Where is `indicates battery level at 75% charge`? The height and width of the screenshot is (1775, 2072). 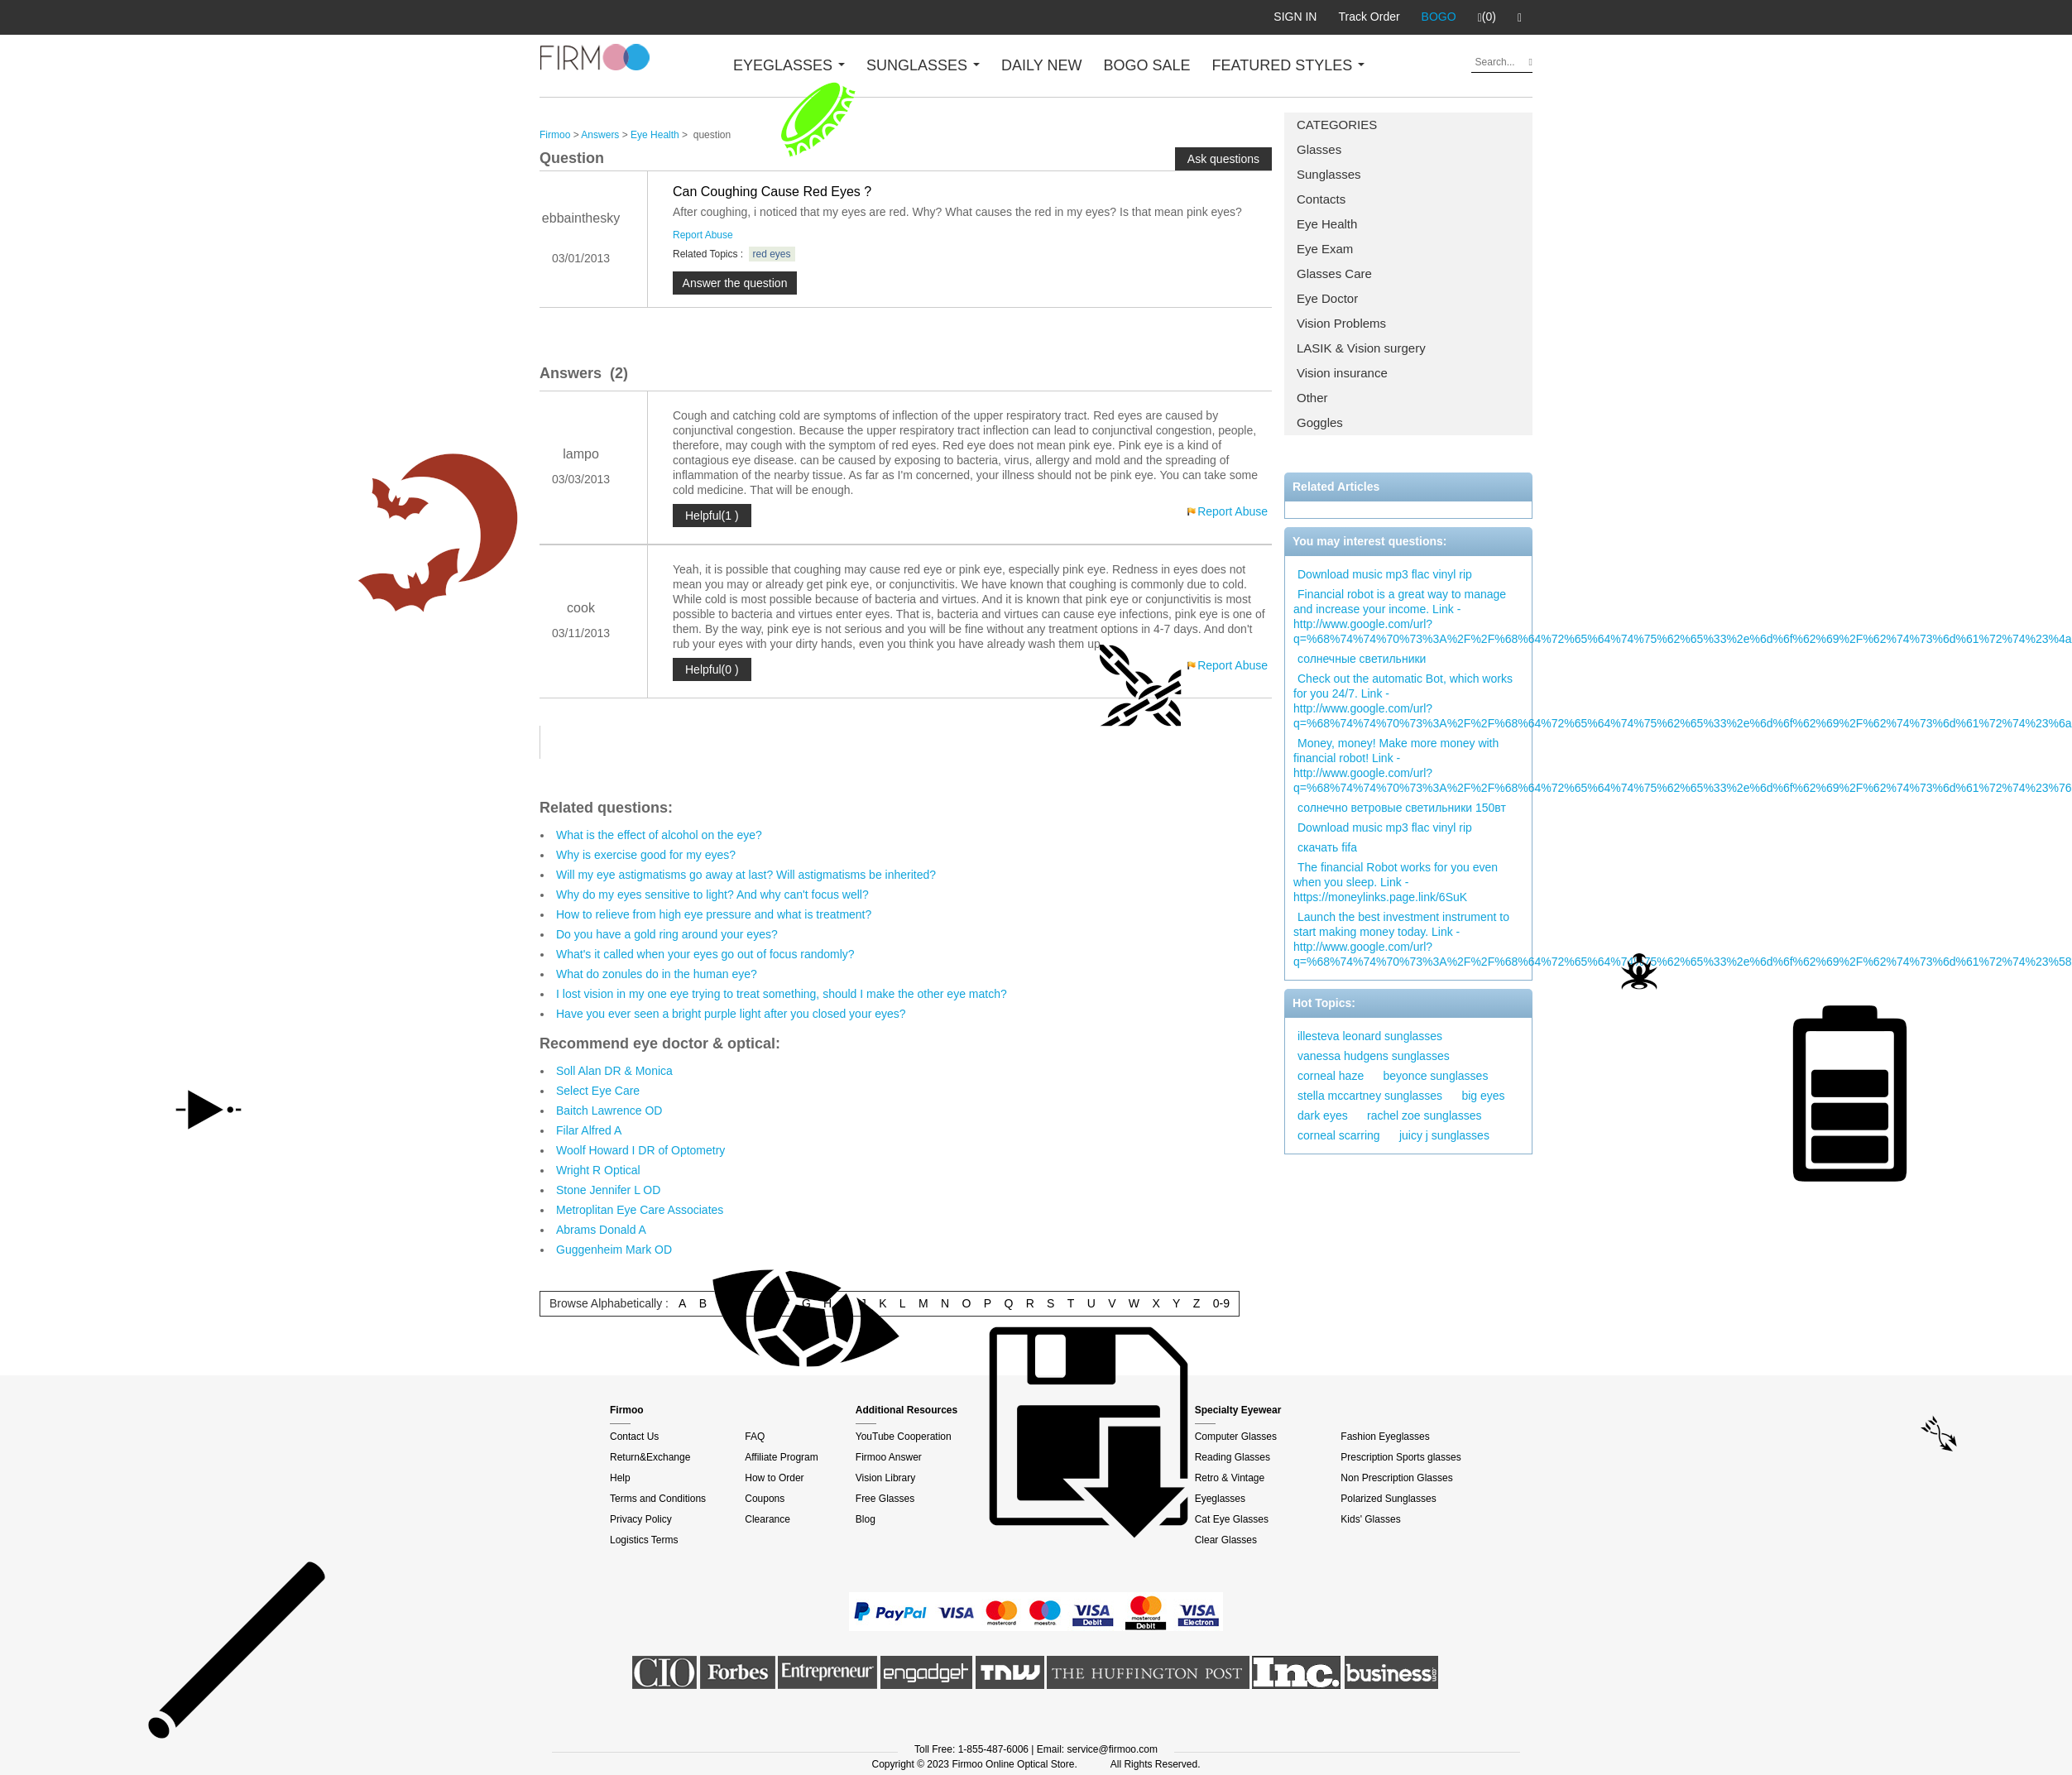 indicates battery level at 75% charge is located at coordinates (1849, 1093).